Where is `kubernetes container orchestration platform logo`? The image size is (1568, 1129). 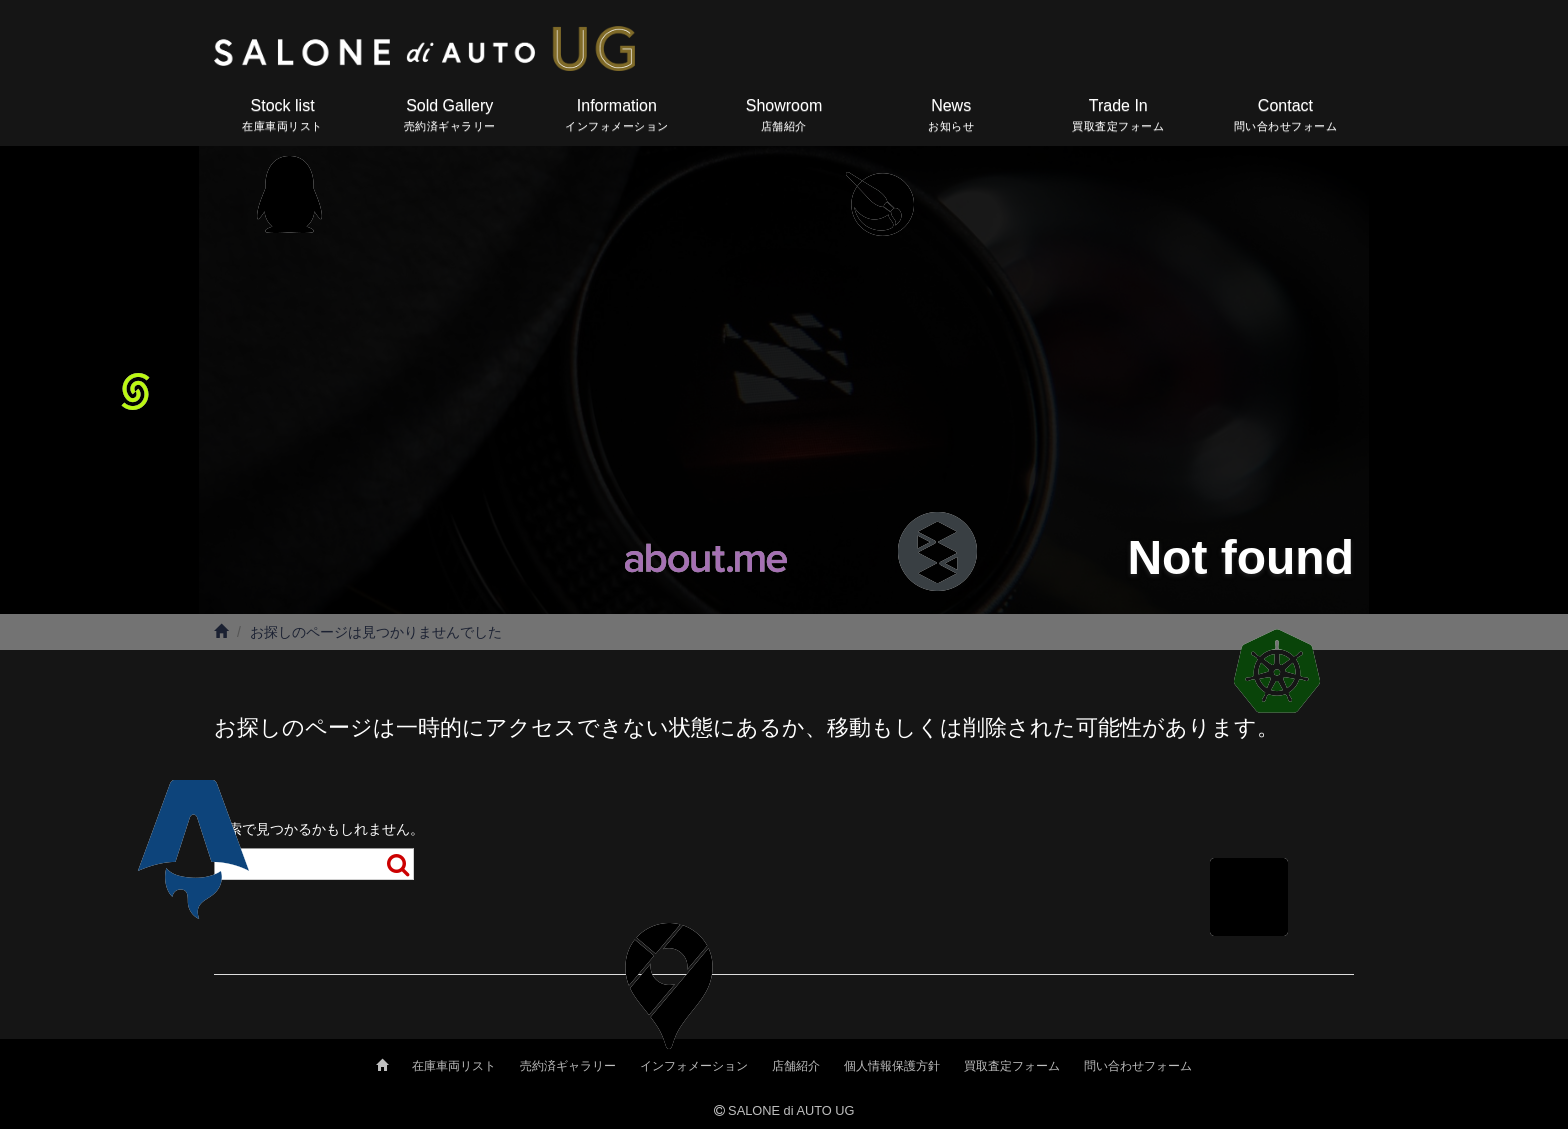 kubernetes container orchestration platform logo is located at coordinates (1277, 671).